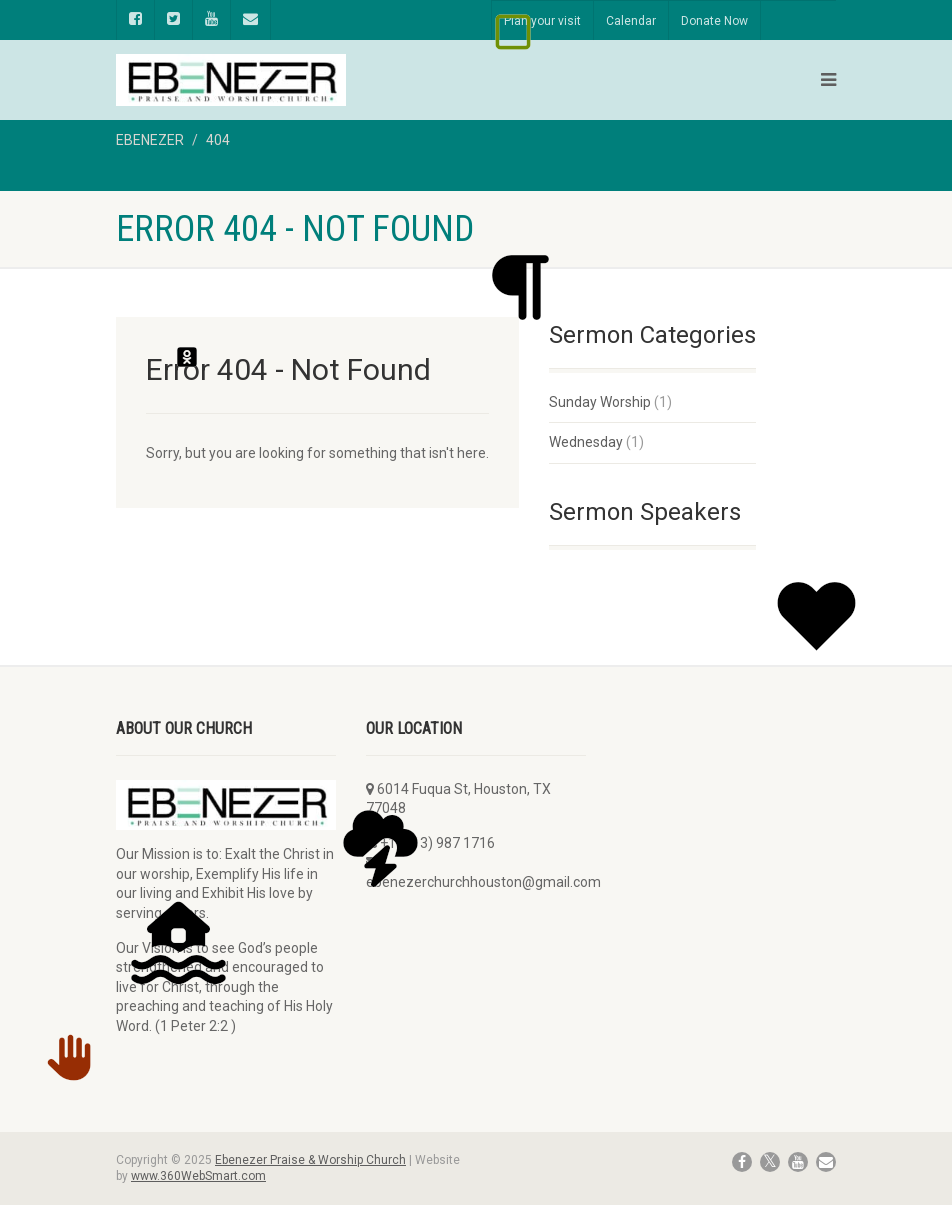 This screenshot has height=1205, width=952. What do you see at coordinates (513, 32) in the screenshot?
I see `an unchecked checkbox or selection state` at bounding box center [513, 32].